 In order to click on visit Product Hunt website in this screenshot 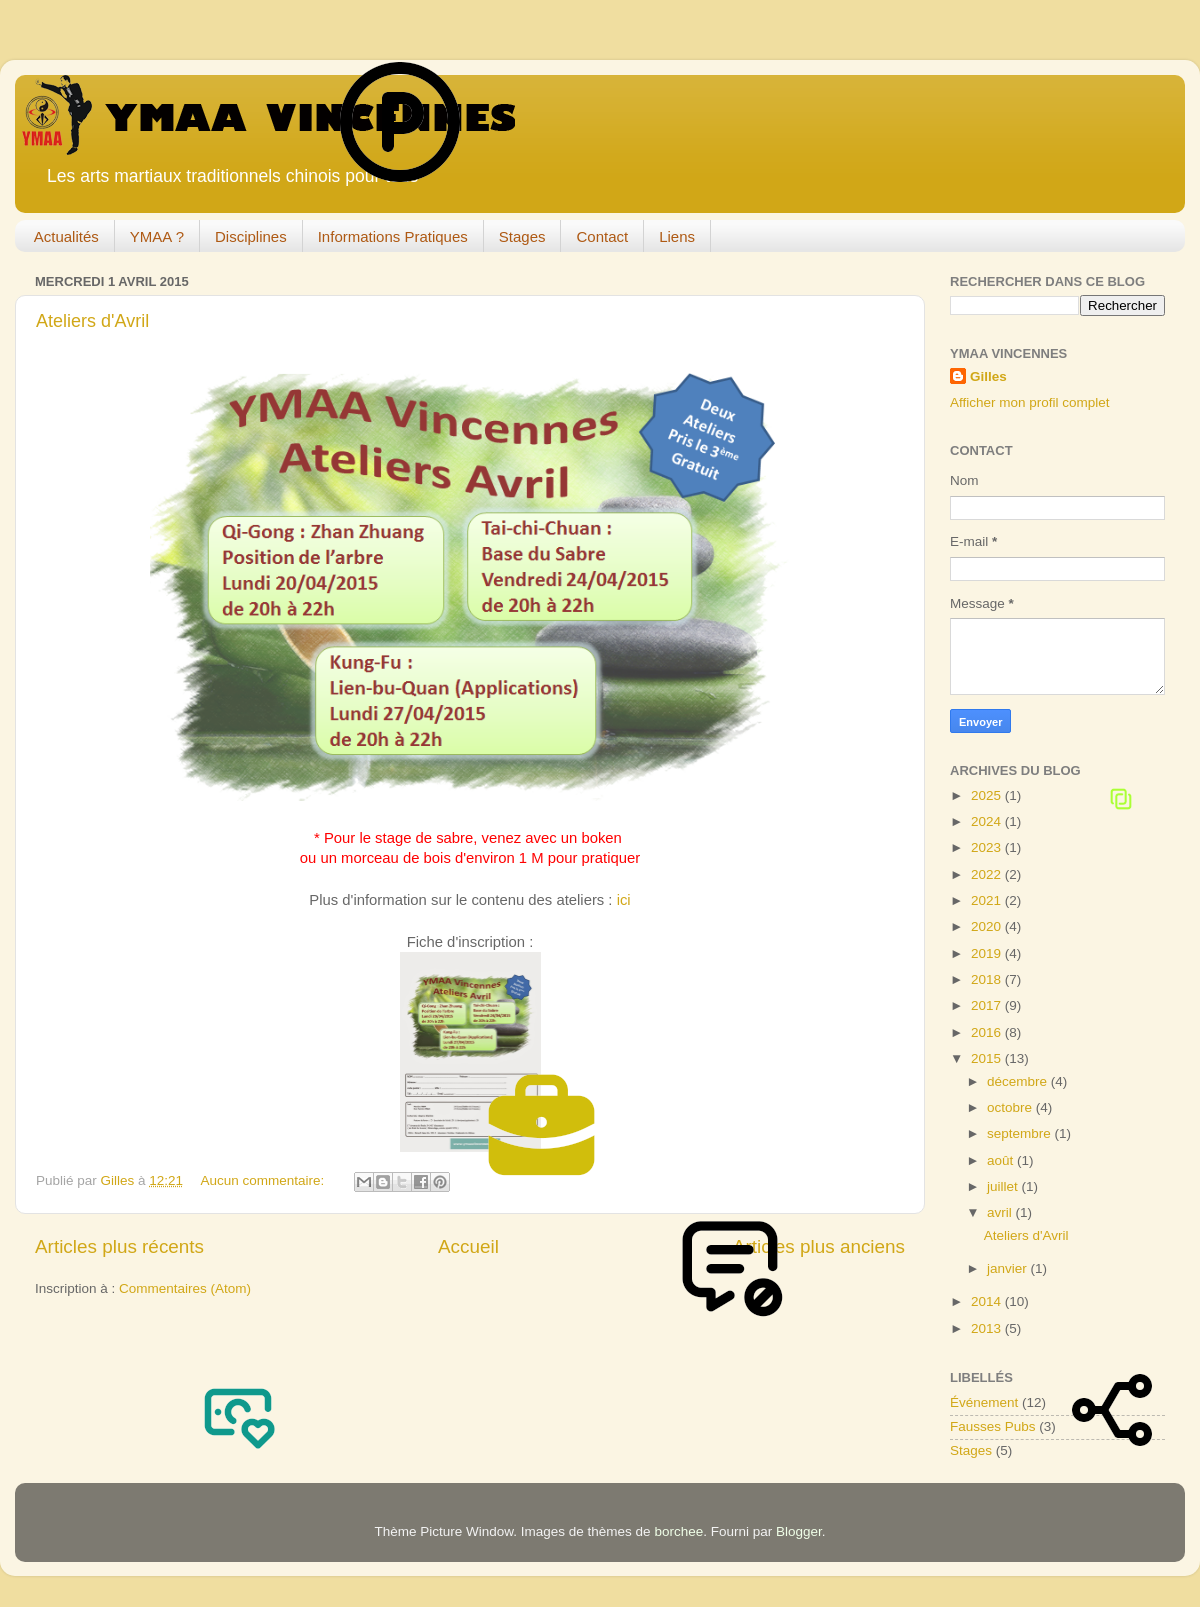, I will do `click(400, 122)`.